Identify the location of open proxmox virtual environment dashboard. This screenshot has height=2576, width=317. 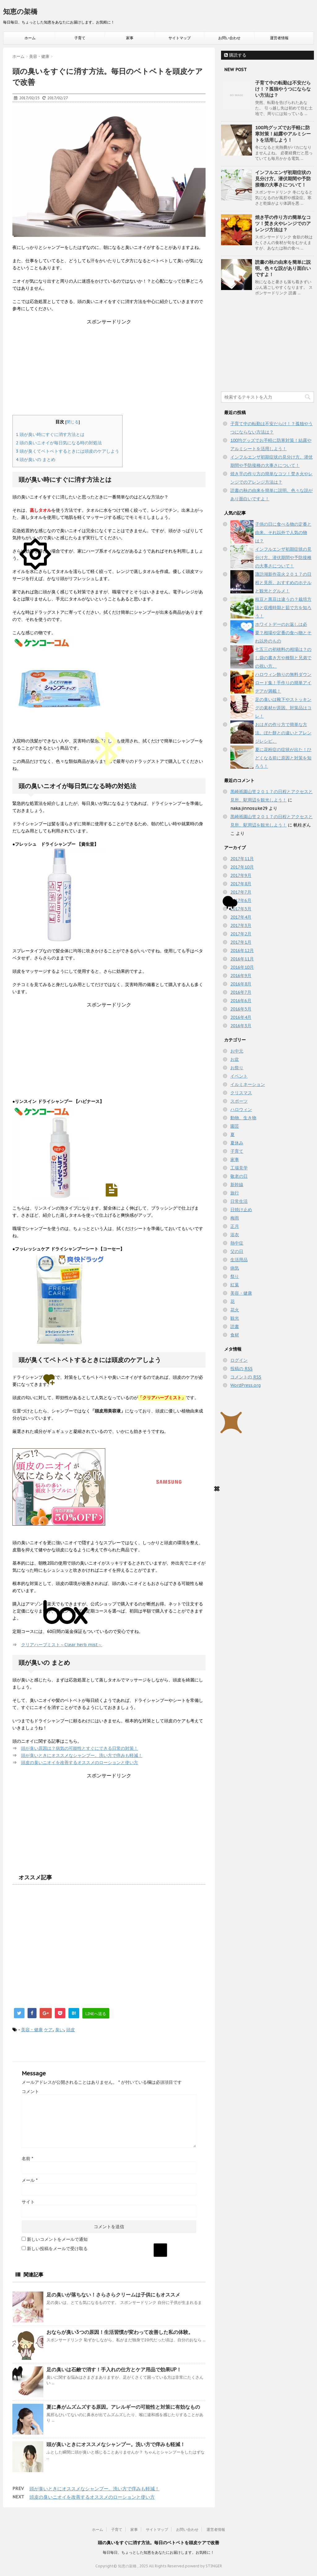
(217, 1489).